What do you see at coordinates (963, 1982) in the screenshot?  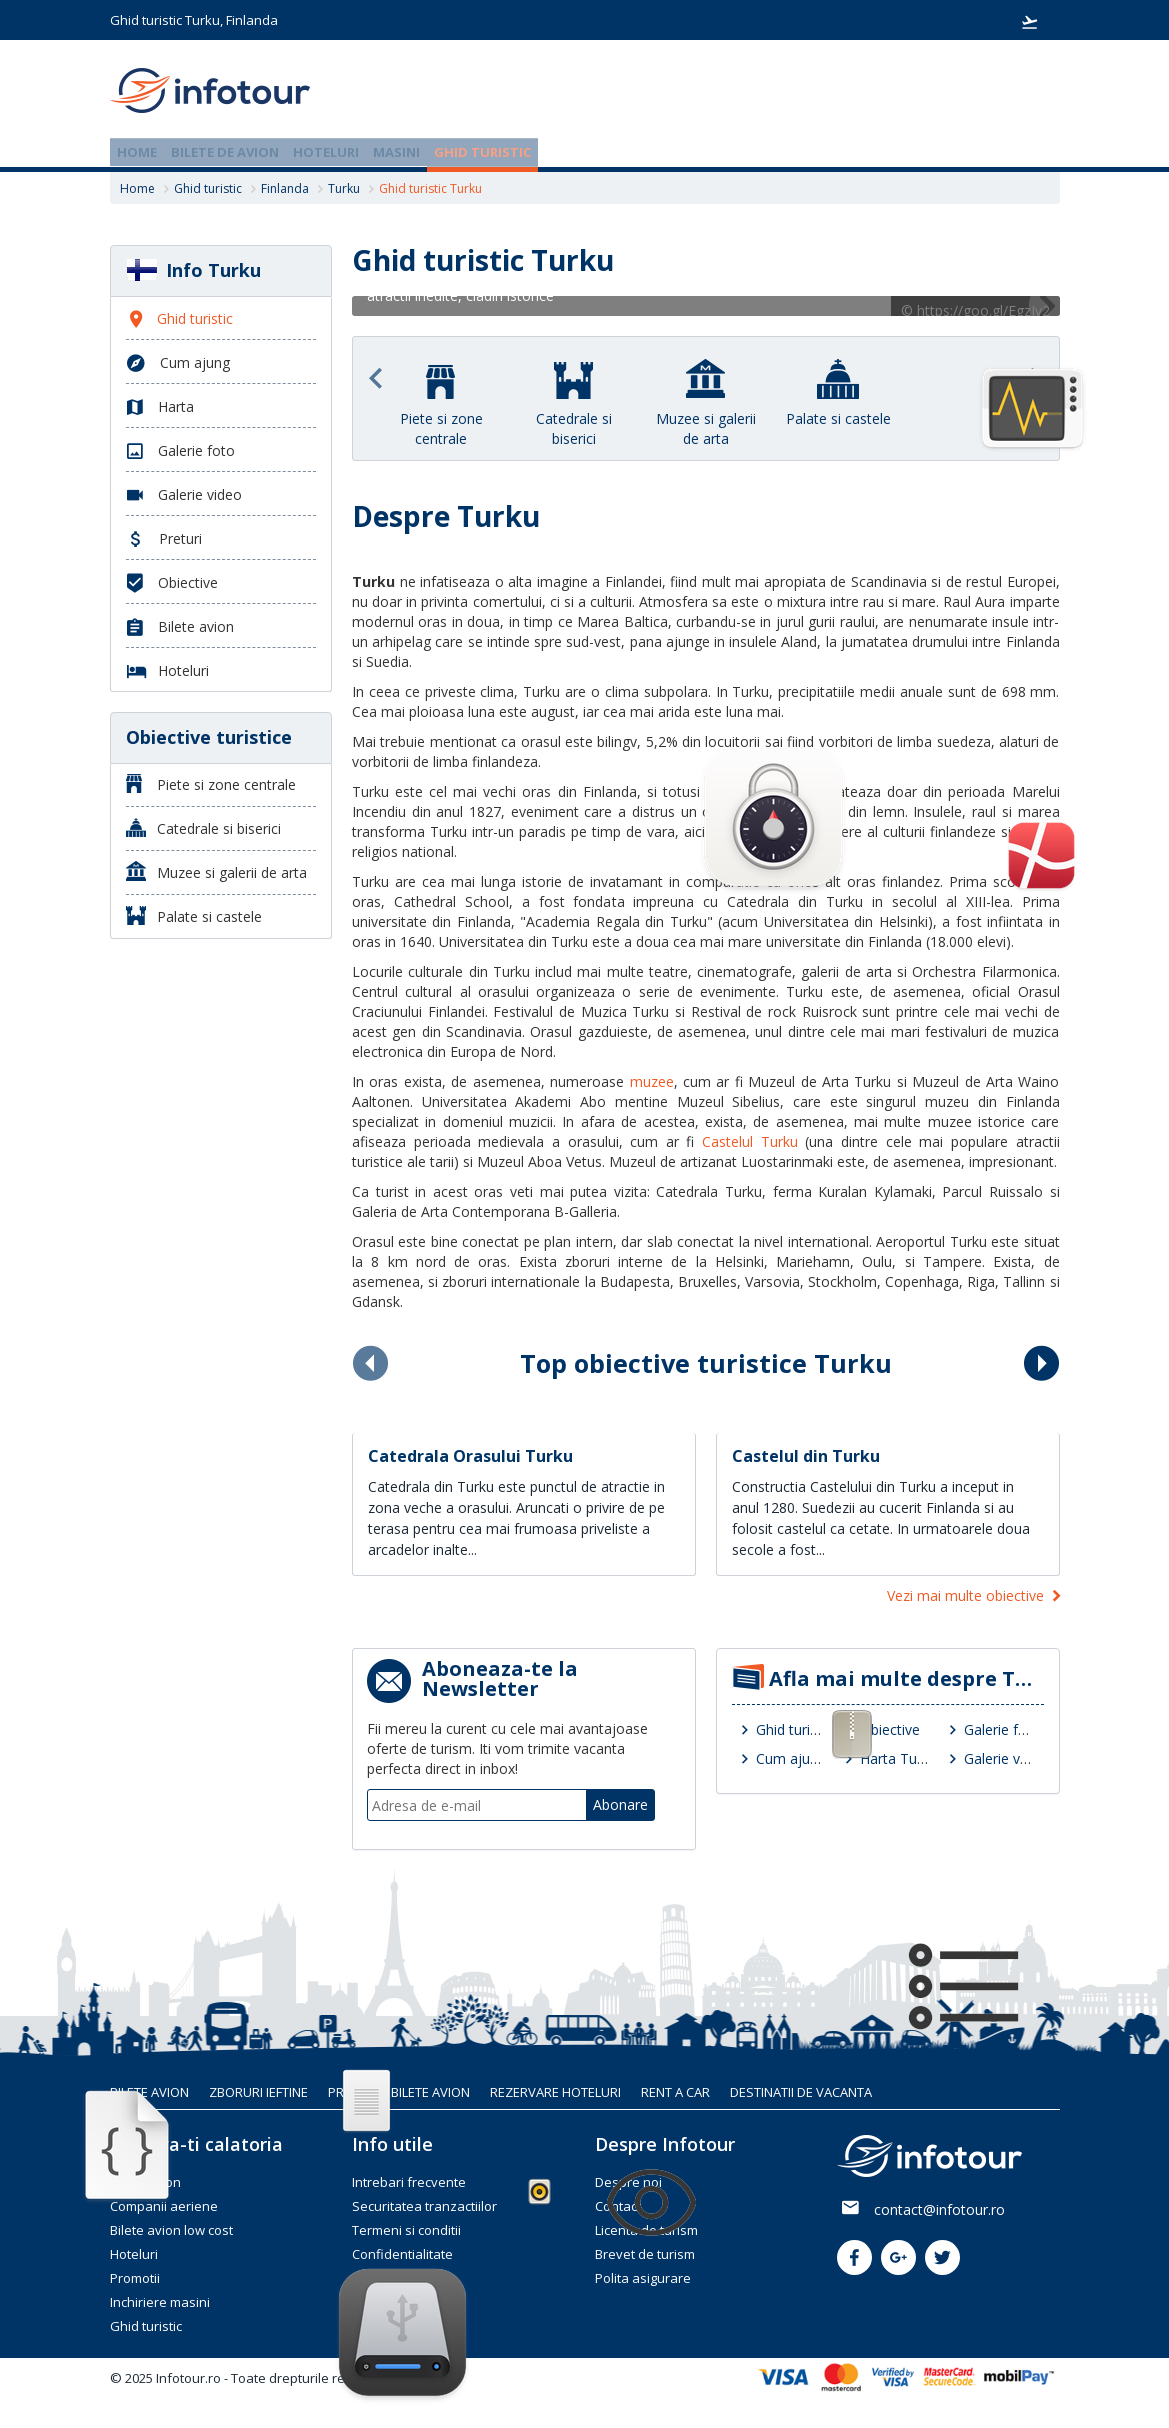 I see `view task list or to-do items` at bounding box center [963, 1982].